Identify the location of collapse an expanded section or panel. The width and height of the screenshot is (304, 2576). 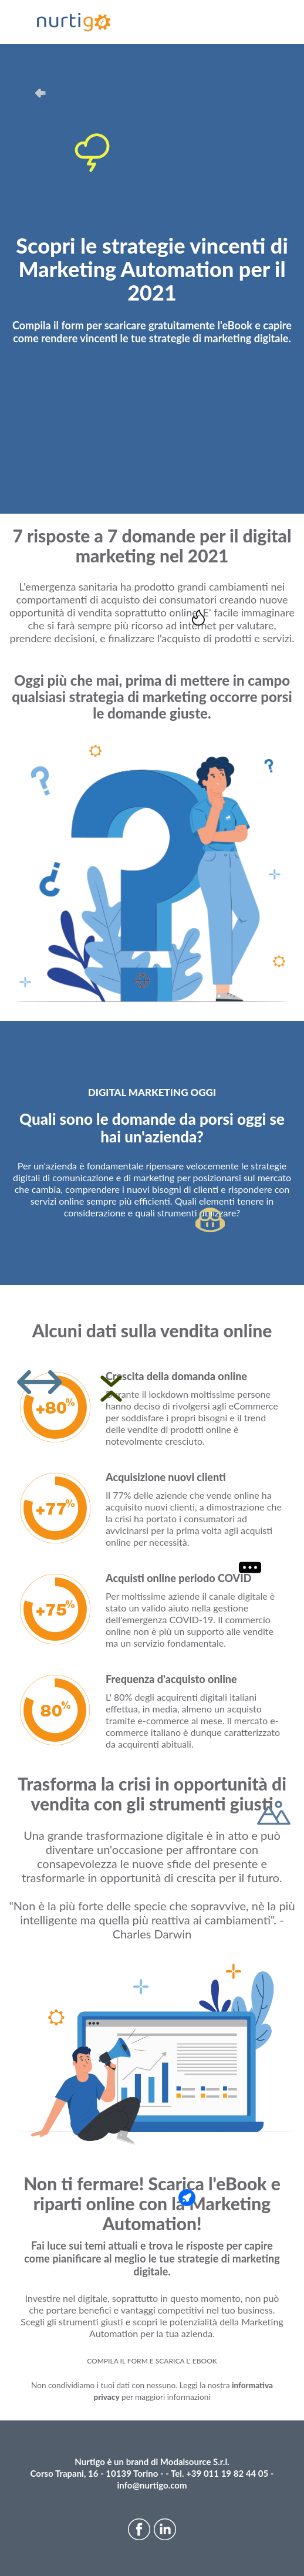
(111, 1388).